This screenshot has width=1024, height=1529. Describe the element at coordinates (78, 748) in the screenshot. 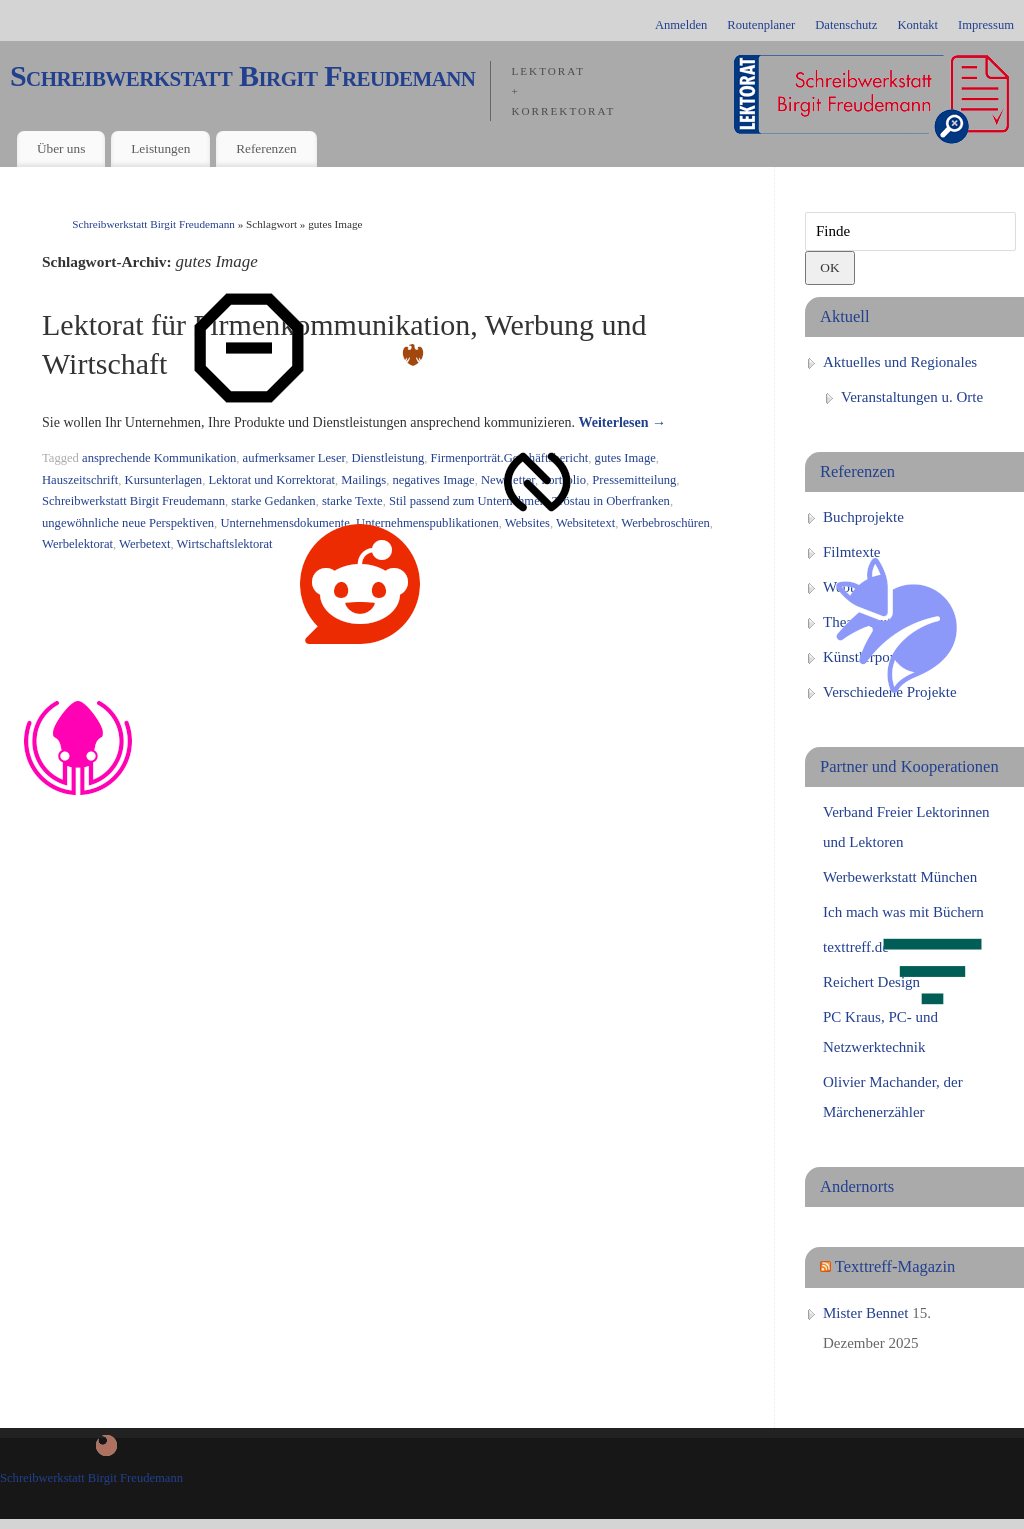

I see `open GitKraken git client` at that location.